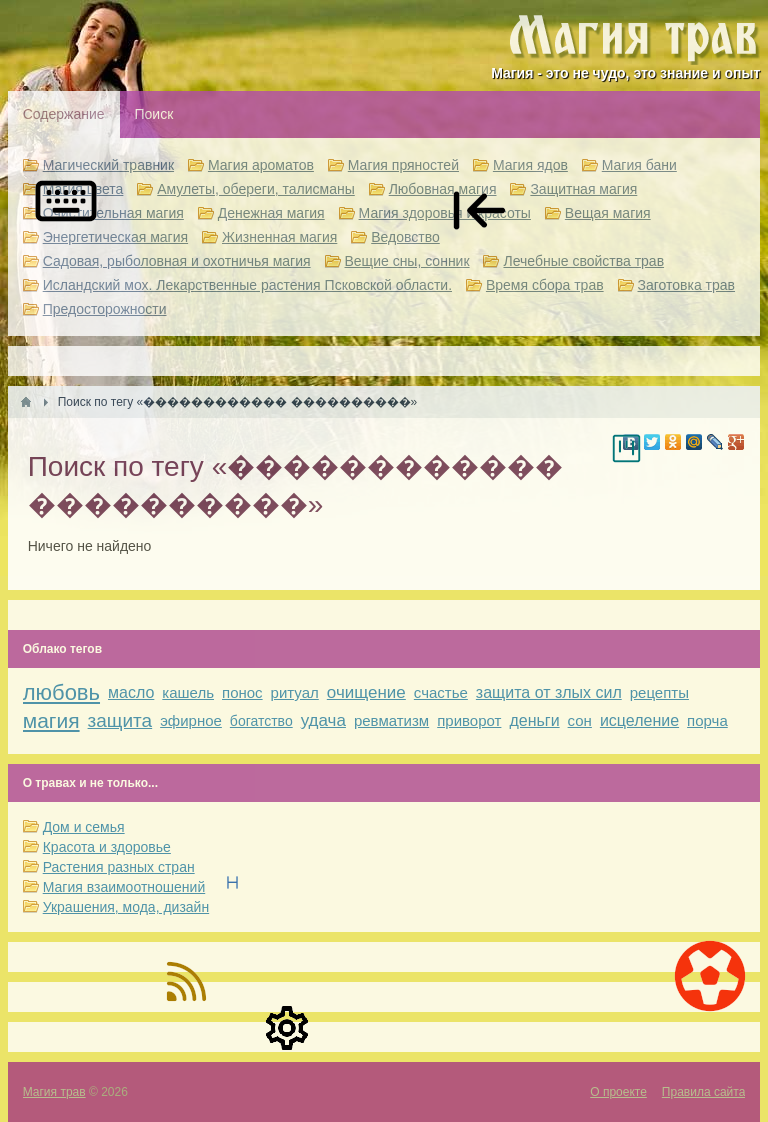  Describe the element at coordinates (66, 201) in the screenshot. I see `open the on-screen keyboard` at that location.